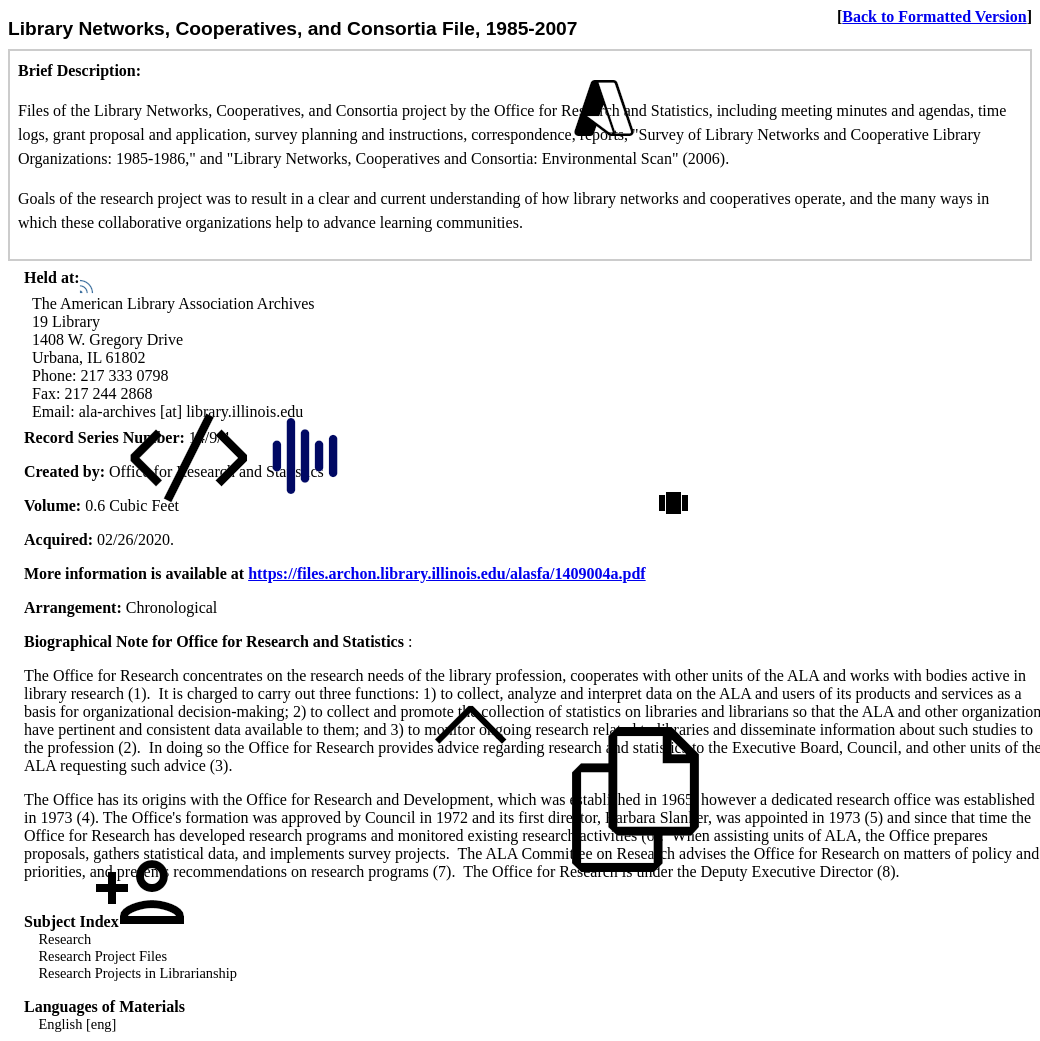 The width and height of the screenshot is (1040, 1041). I want to click on collapse or minimize a section, so click(470, 727).